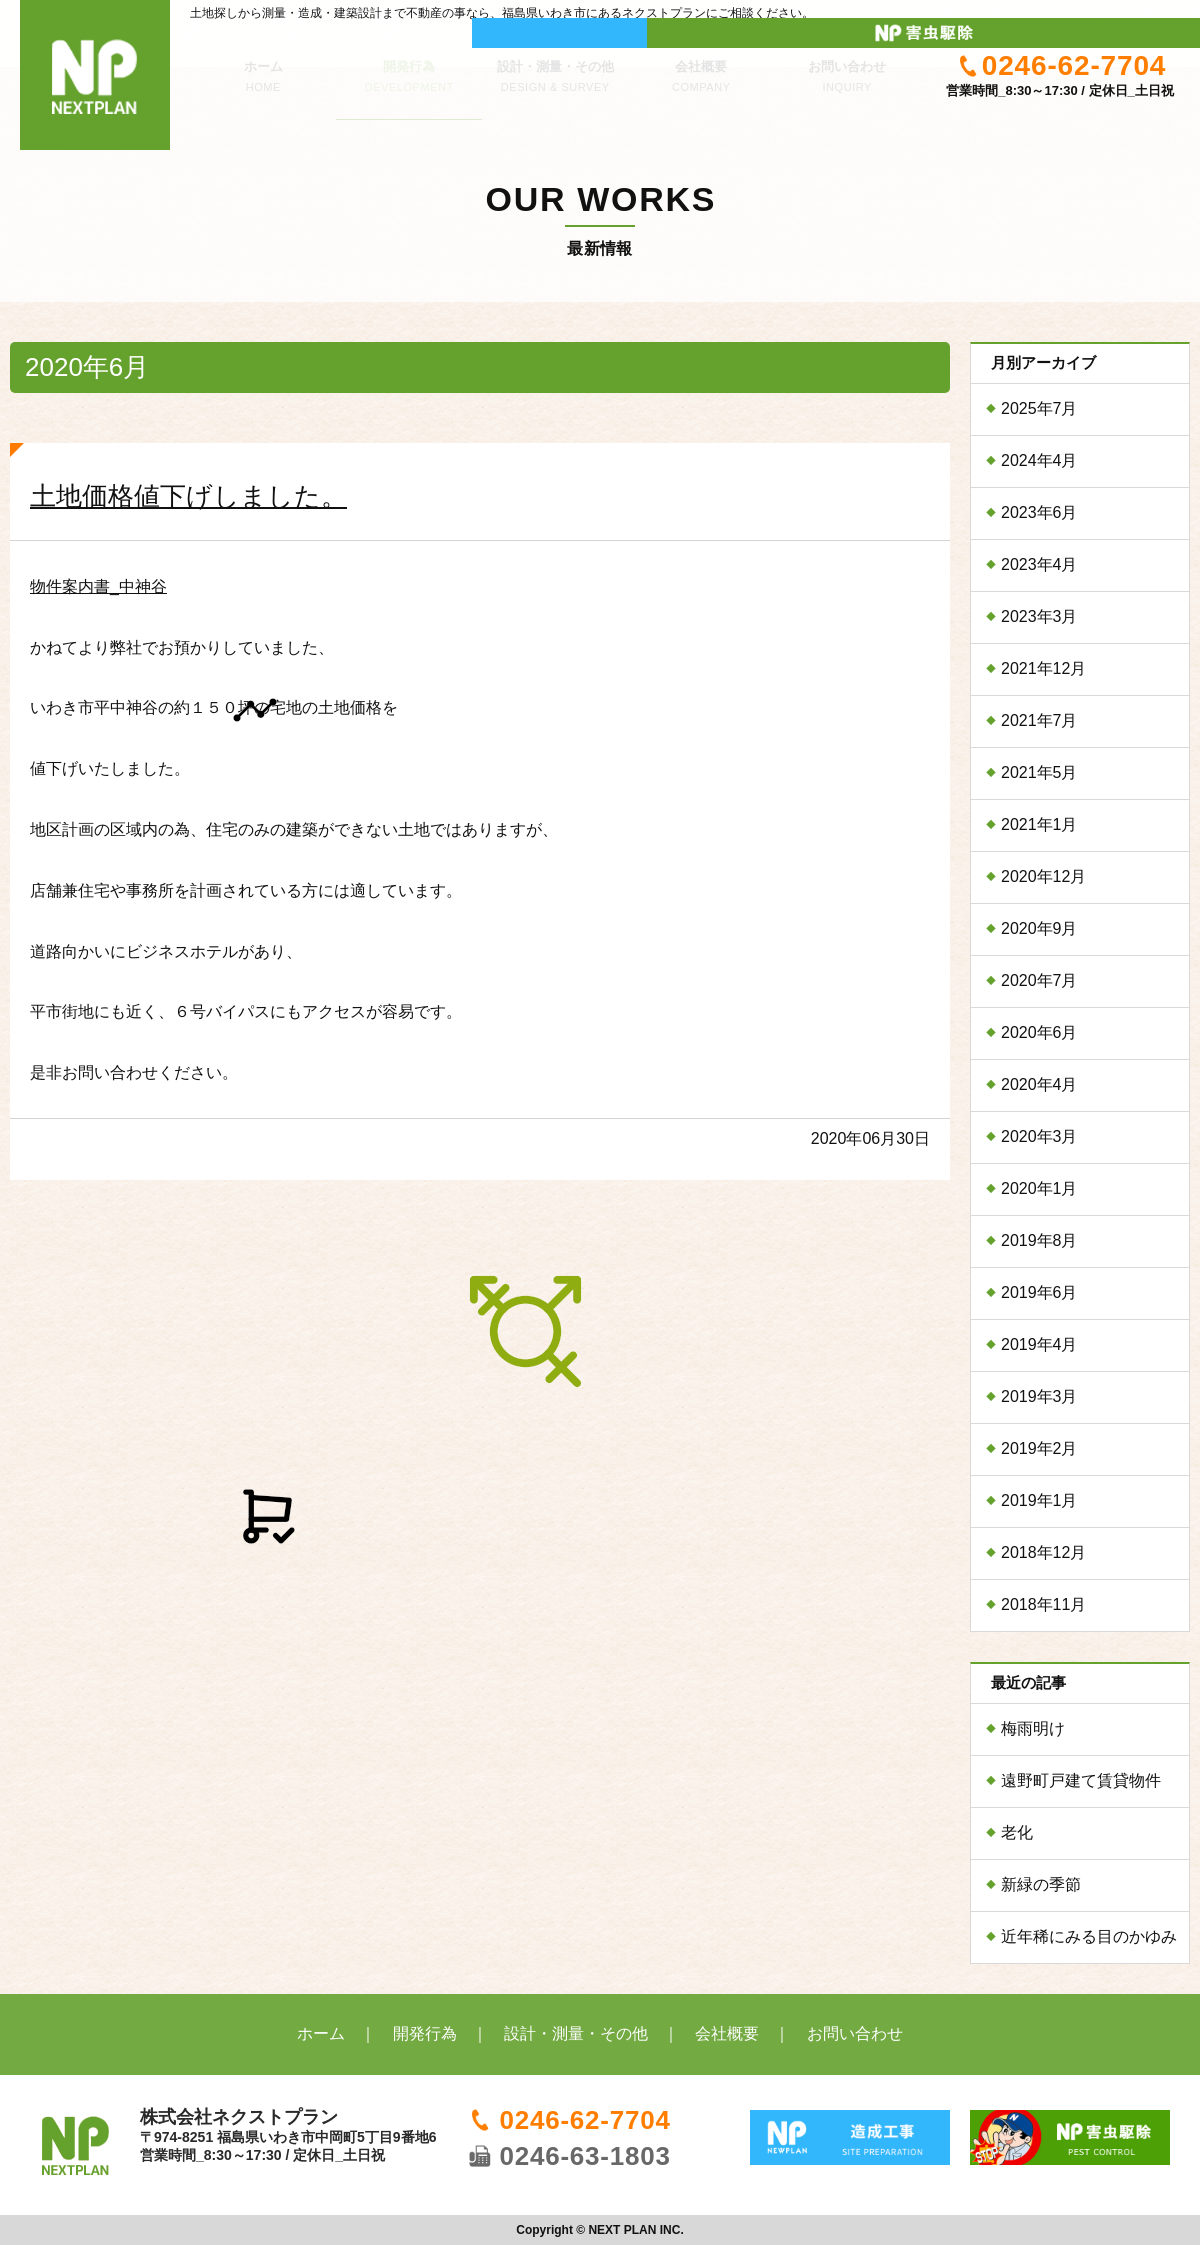 The width and height of the screenshot is (1200, 2245). Describe the element at coordinates (525, 1331) in the screenshot. I see `indicates transgender identity option` at that location.